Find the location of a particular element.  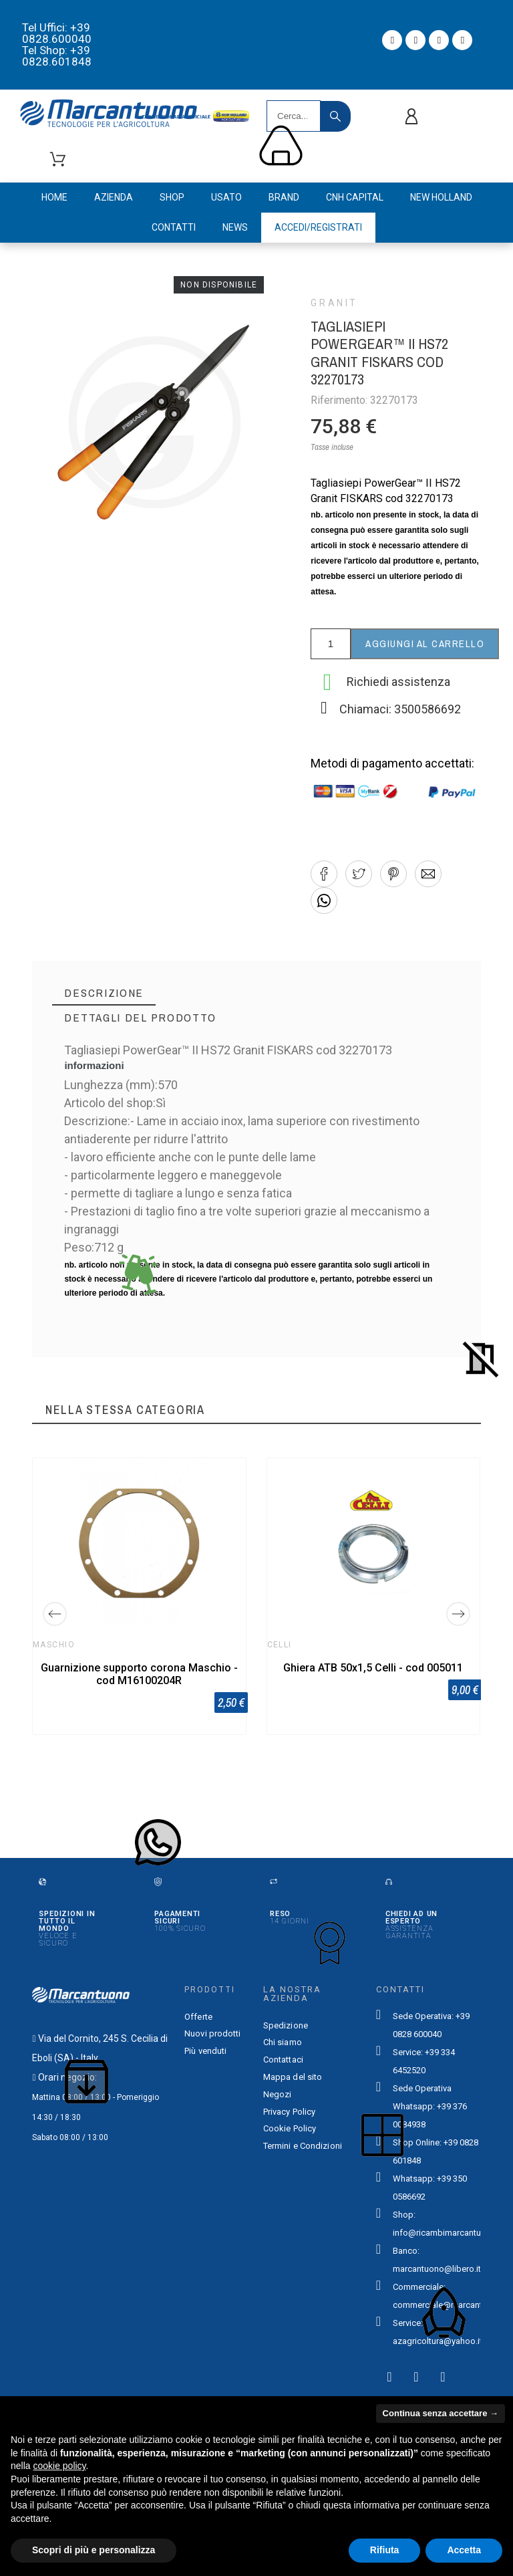

view achievements or awards is located at coordinates (329, 1943).